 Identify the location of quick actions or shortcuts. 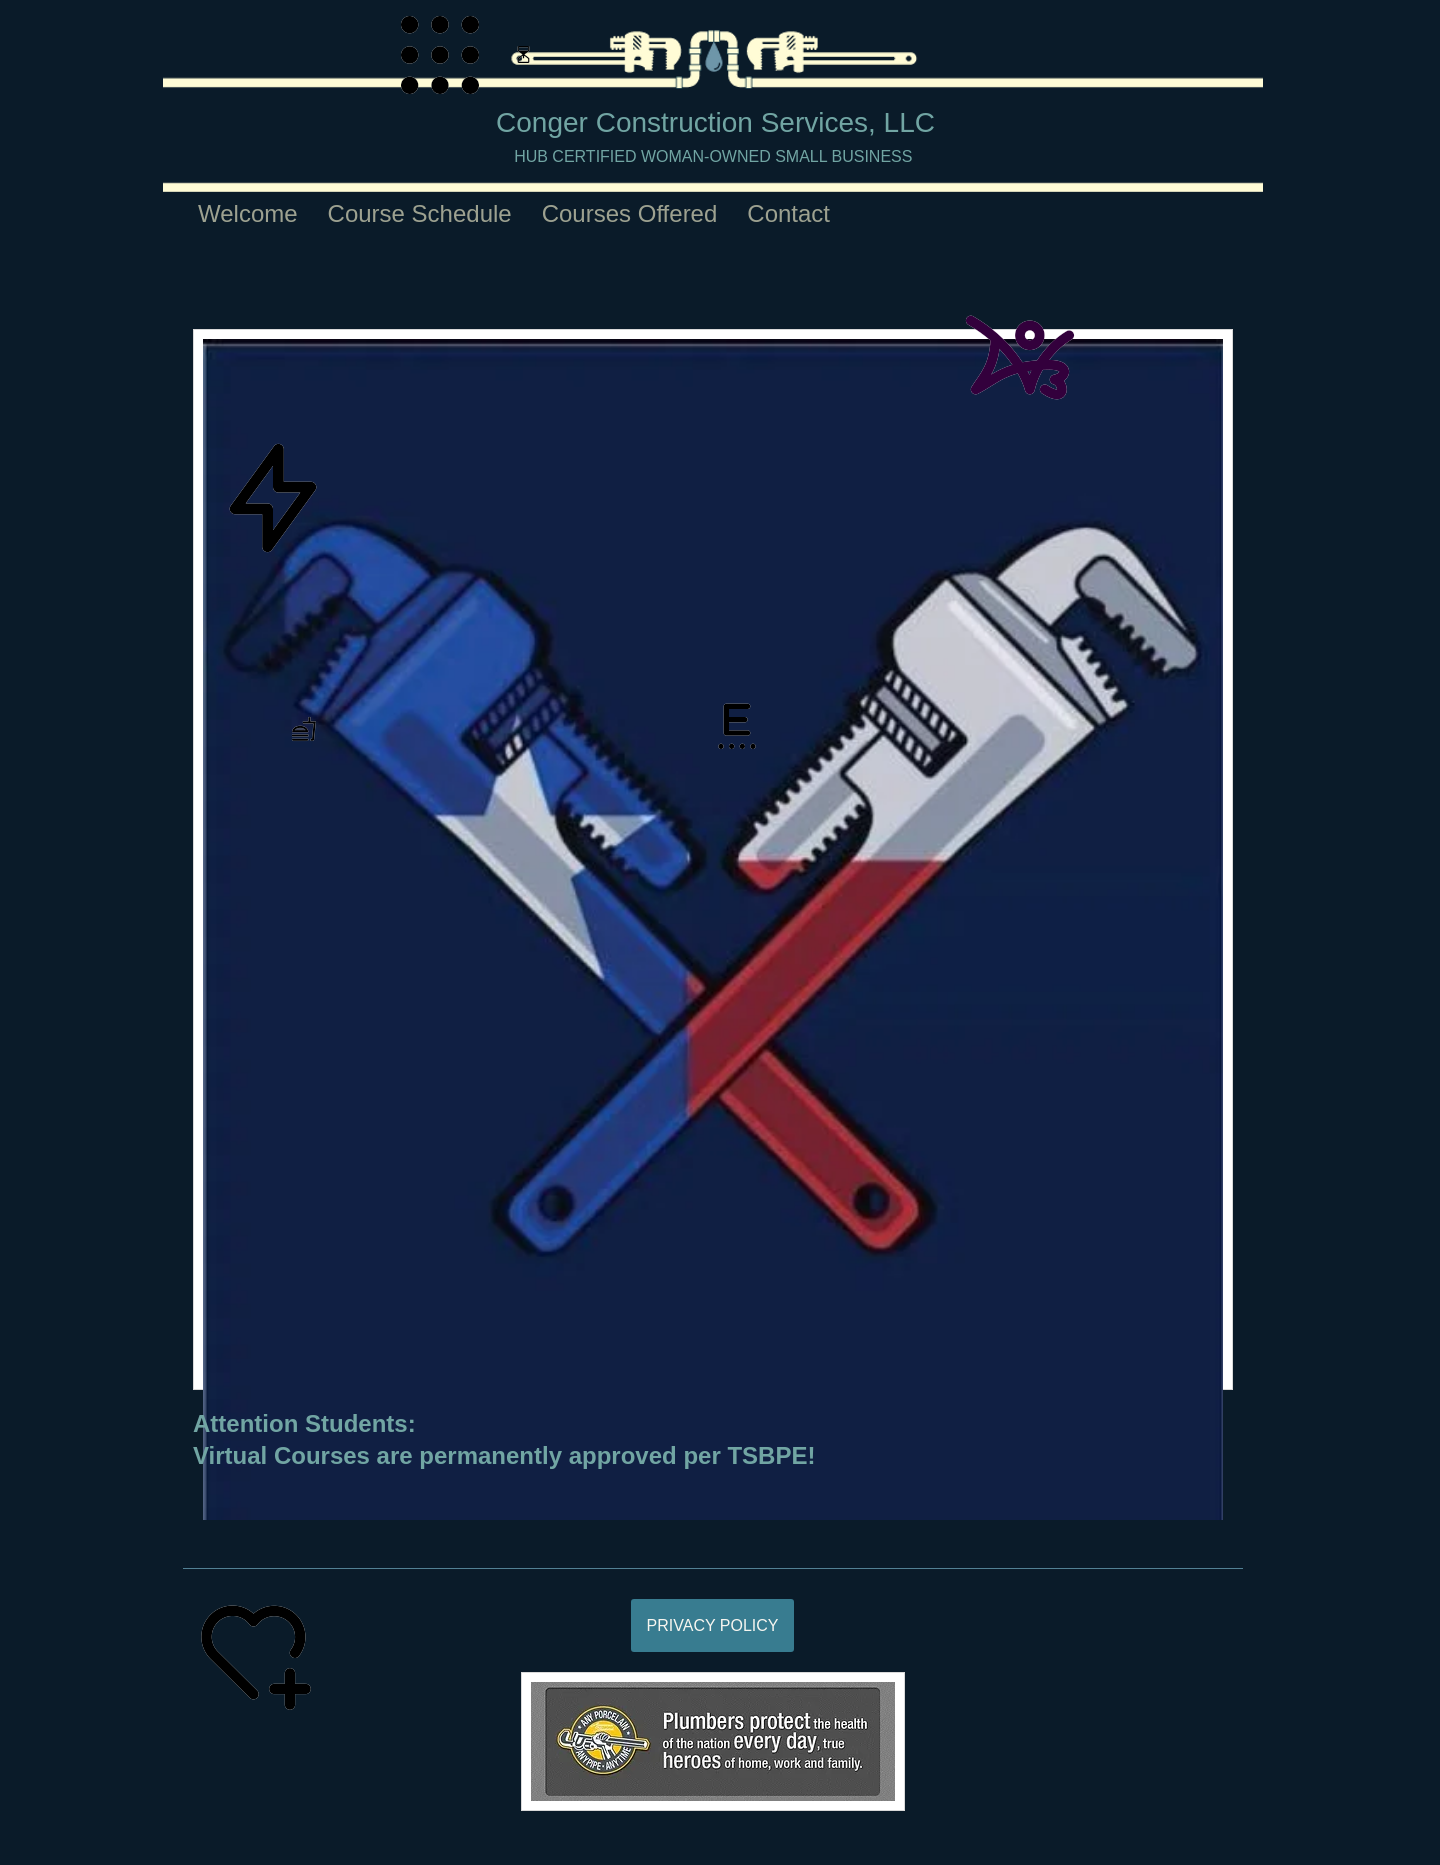
(273, 498).